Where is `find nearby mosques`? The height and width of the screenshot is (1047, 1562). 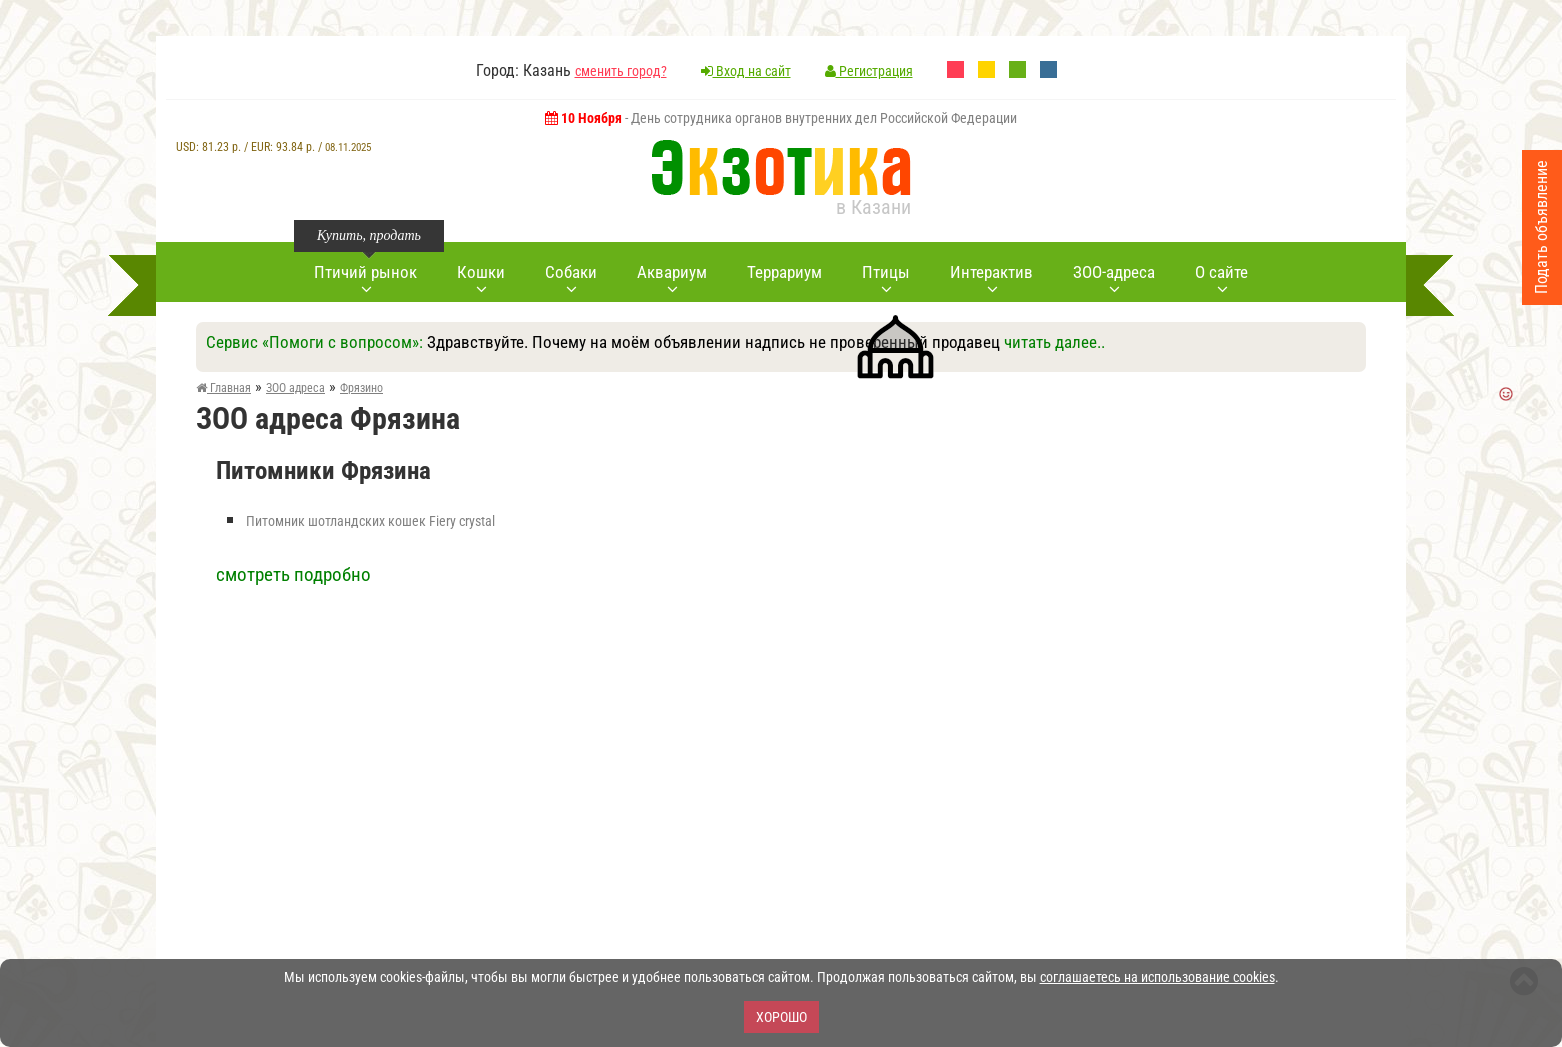 find nearby mosques is located at coordinates (895, 350).